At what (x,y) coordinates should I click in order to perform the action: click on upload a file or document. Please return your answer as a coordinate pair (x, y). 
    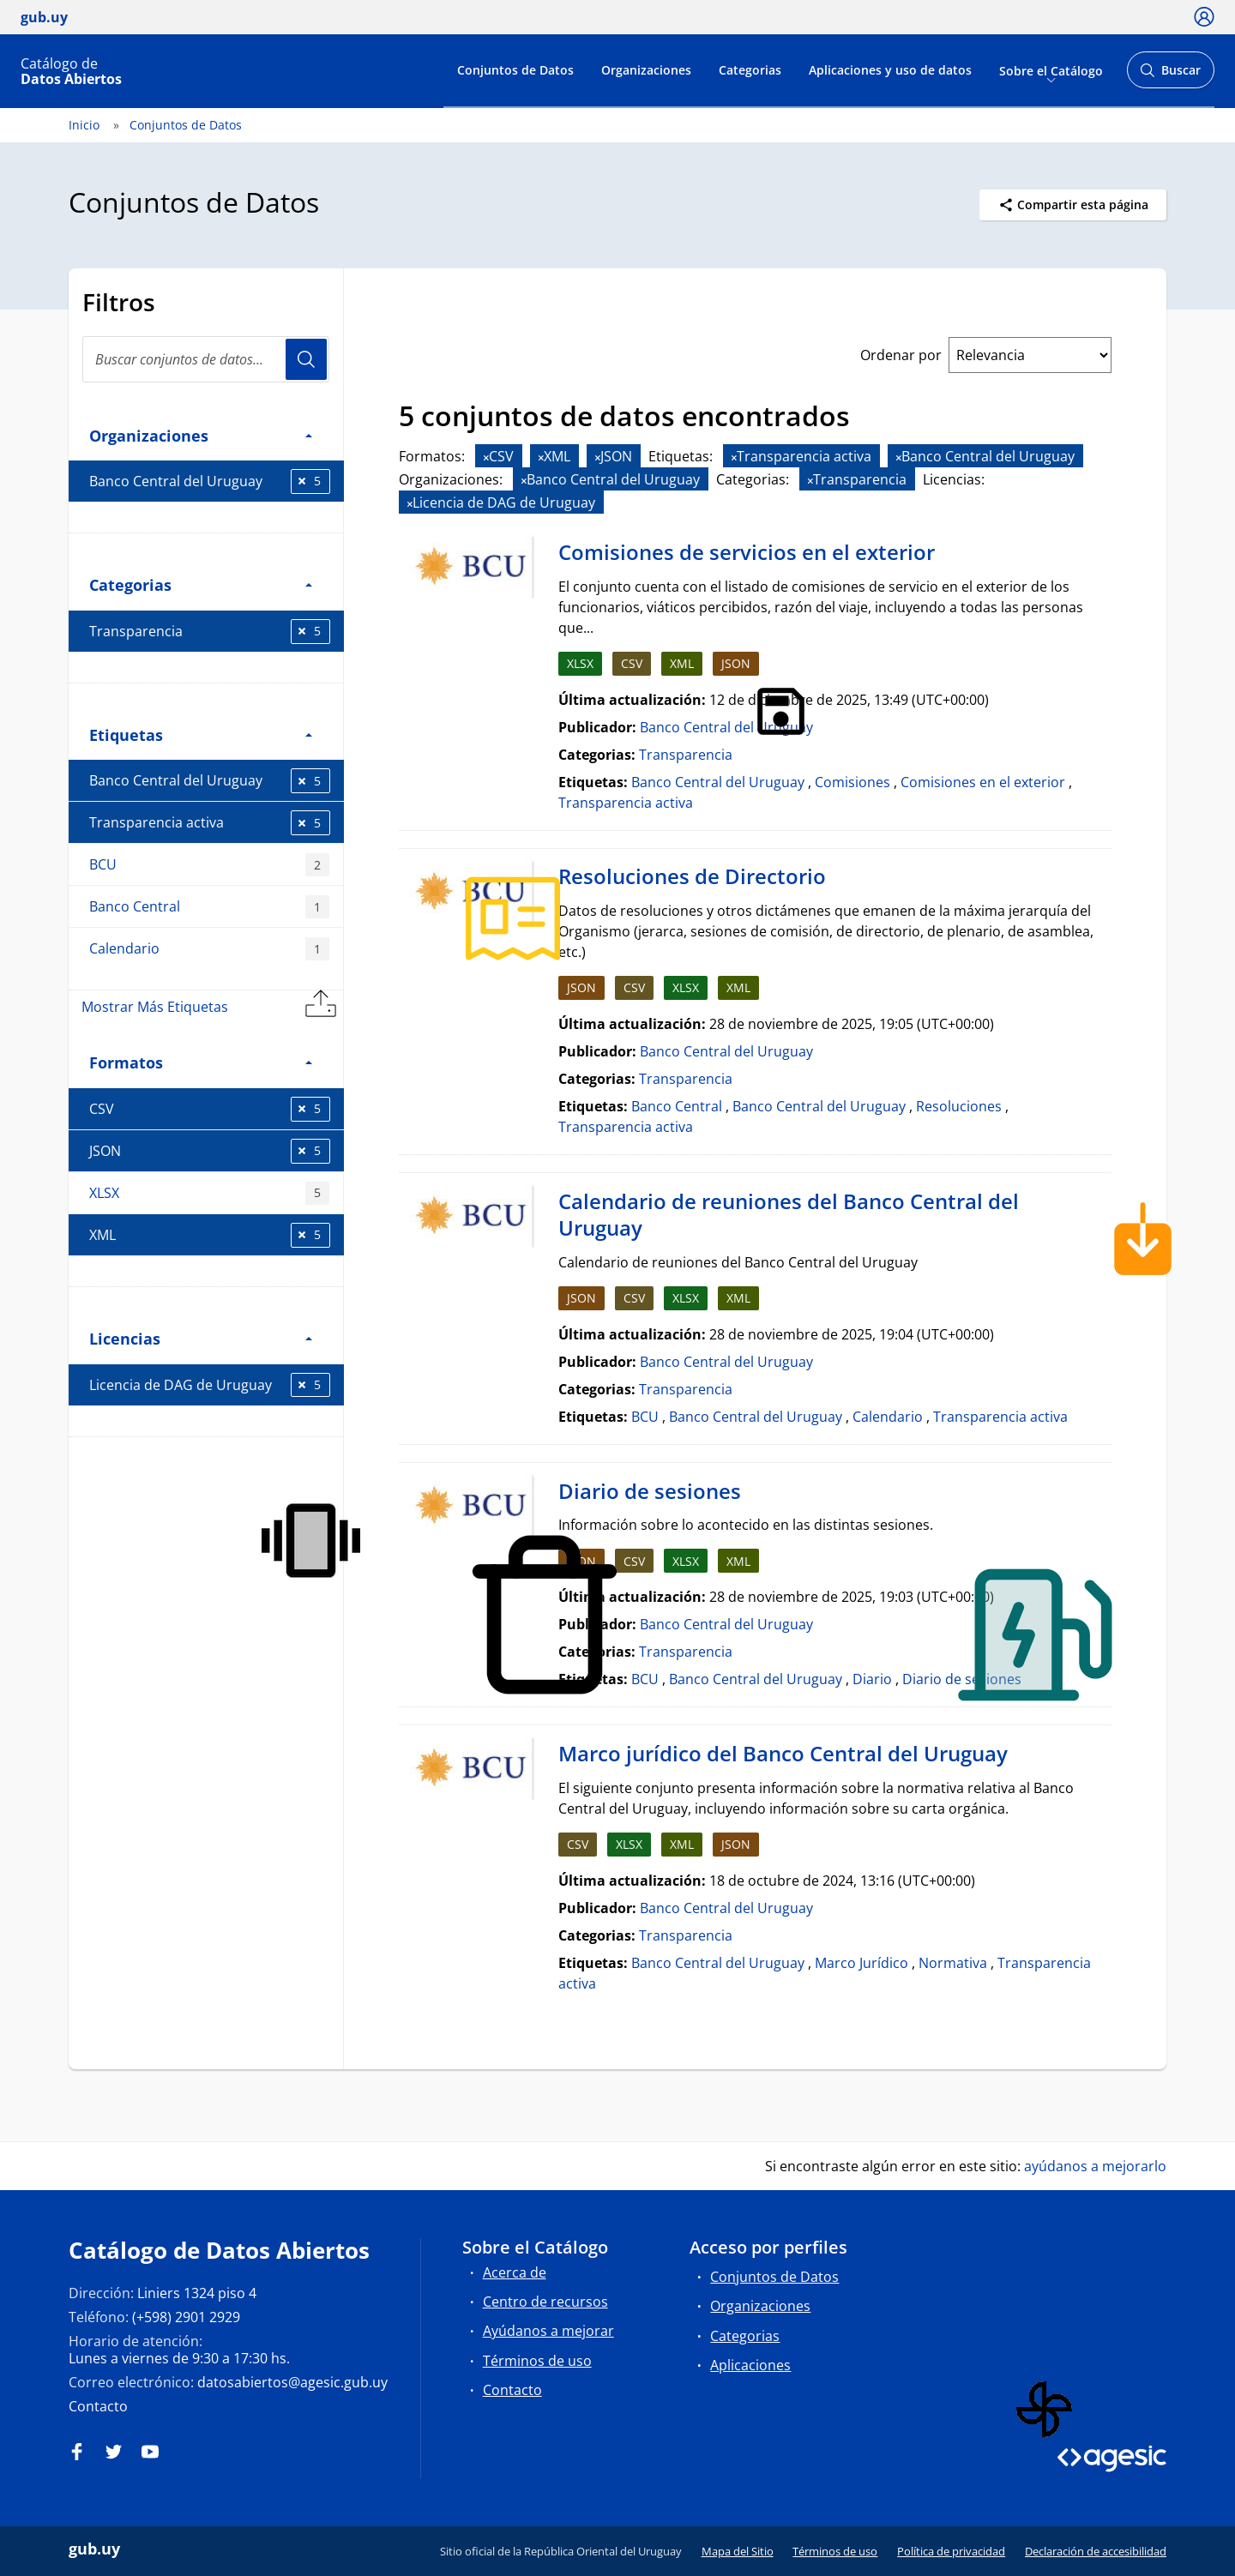
    Looking at the image, I should click on (321, 1005).